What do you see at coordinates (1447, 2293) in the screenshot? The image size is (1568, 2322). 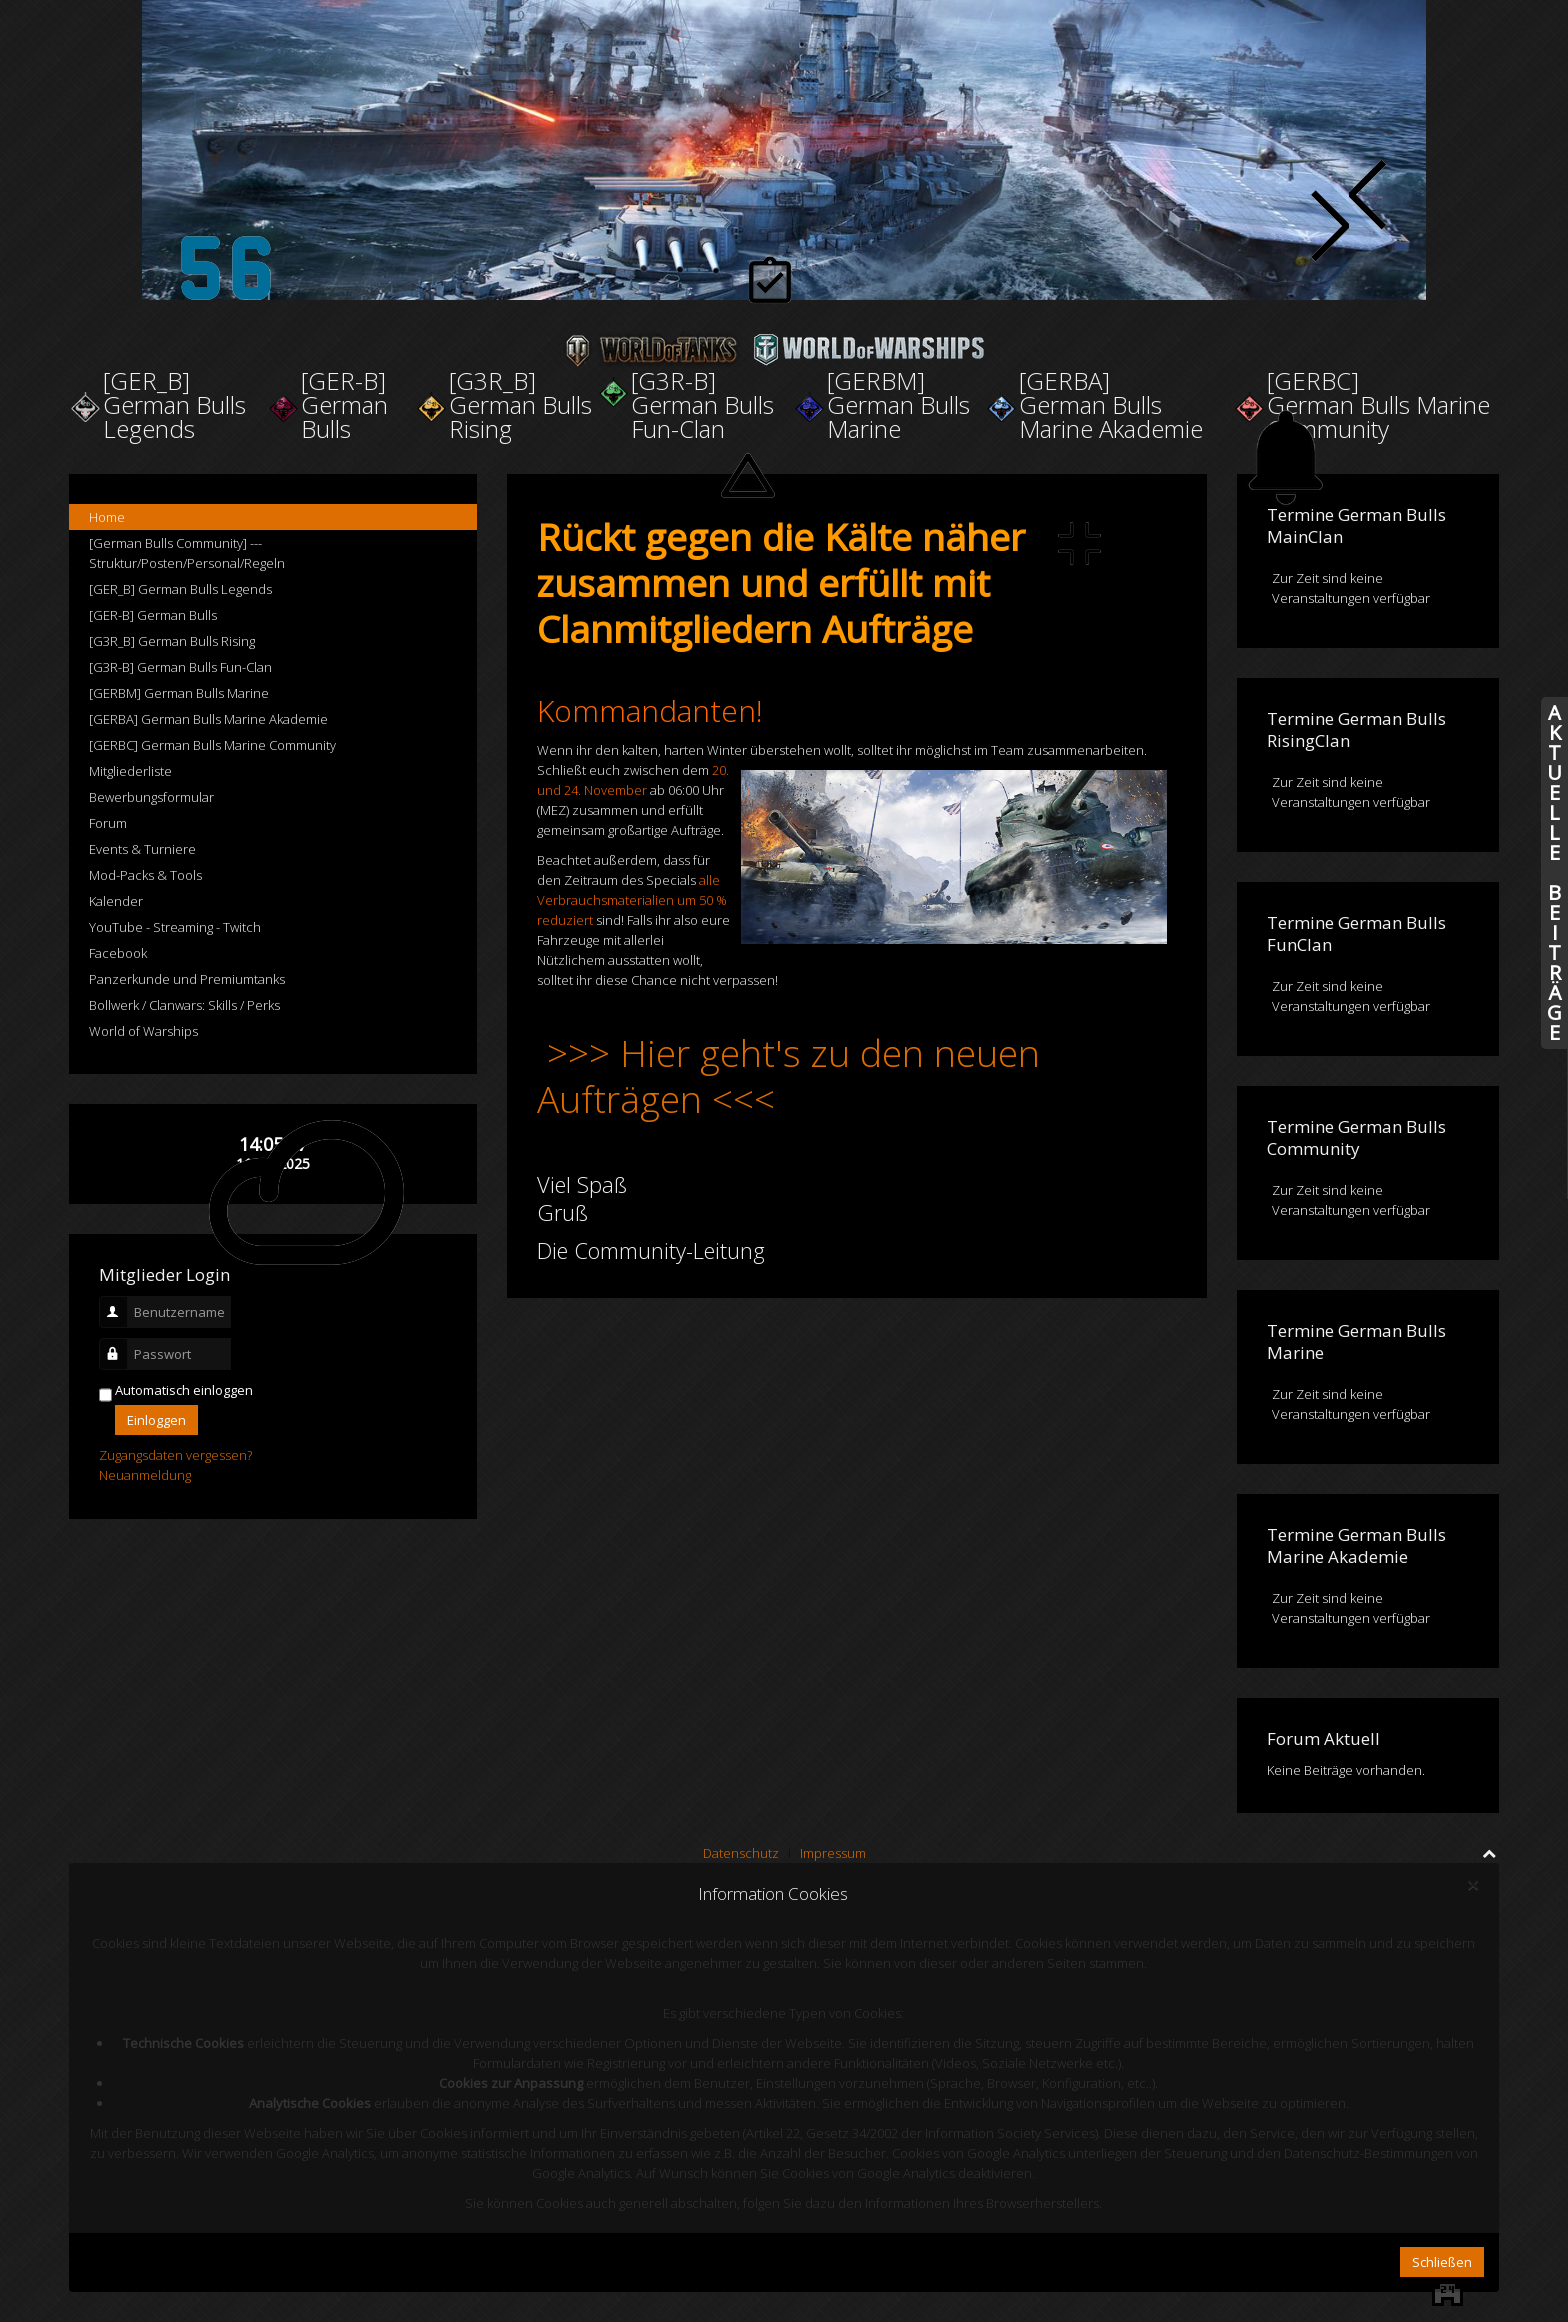 I see `find nearby convenience stores` at bounding box center [1447, 2293].